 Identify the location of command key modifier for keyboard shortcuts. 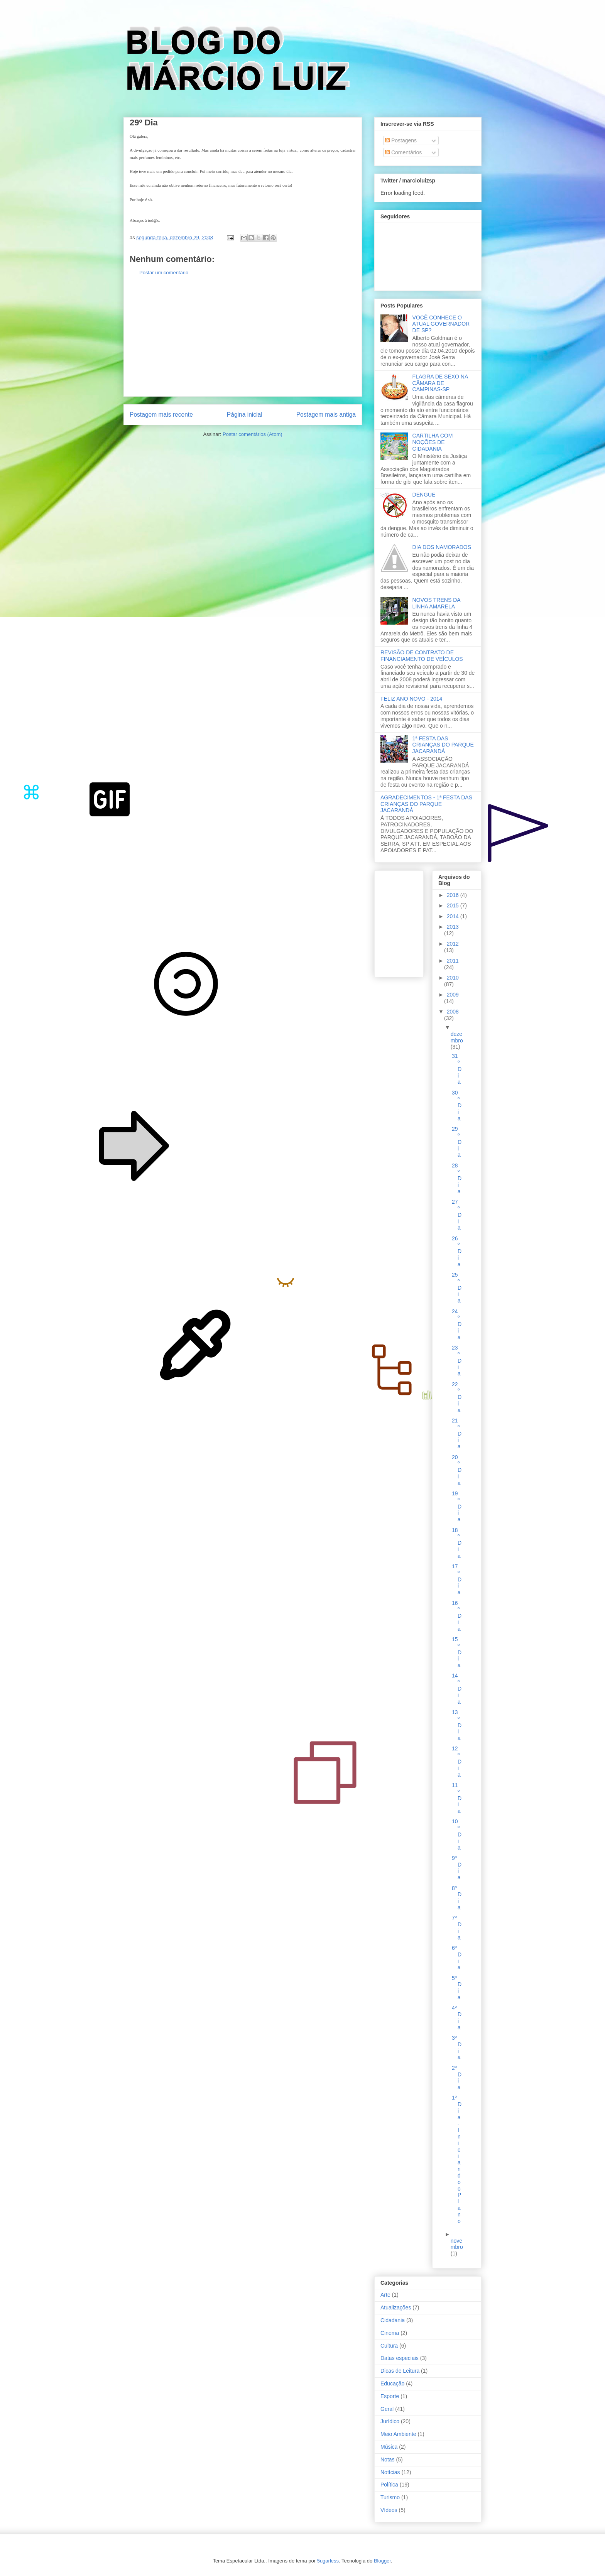
(31, 792).